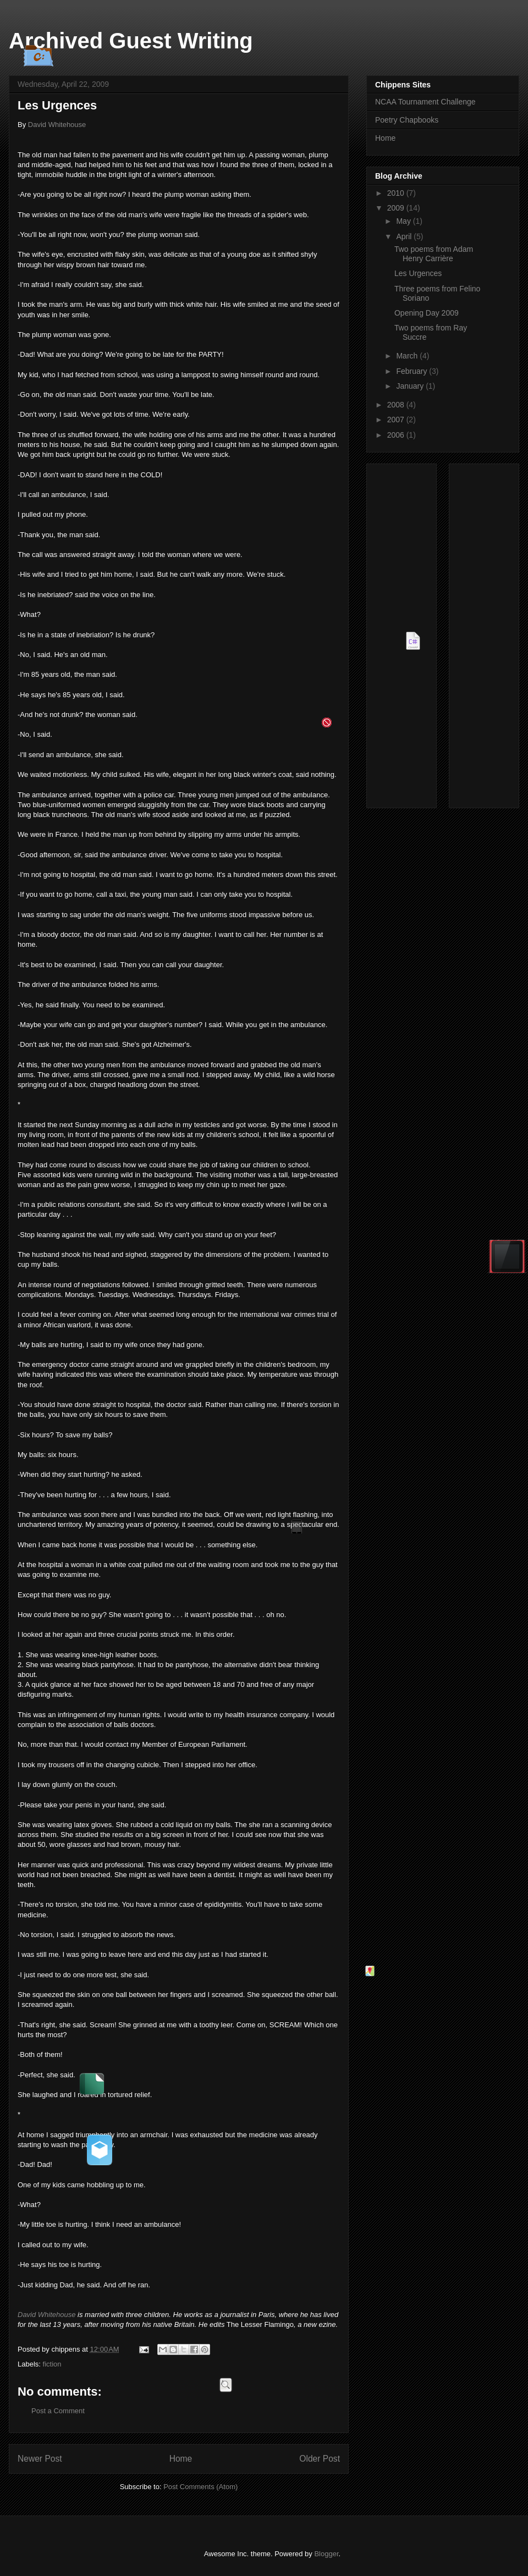 This screenshot has height=2576, width=528. Describe the element at coordinates (100, 2150) in the screenshot. I see `a flatpak application package file` at that location.